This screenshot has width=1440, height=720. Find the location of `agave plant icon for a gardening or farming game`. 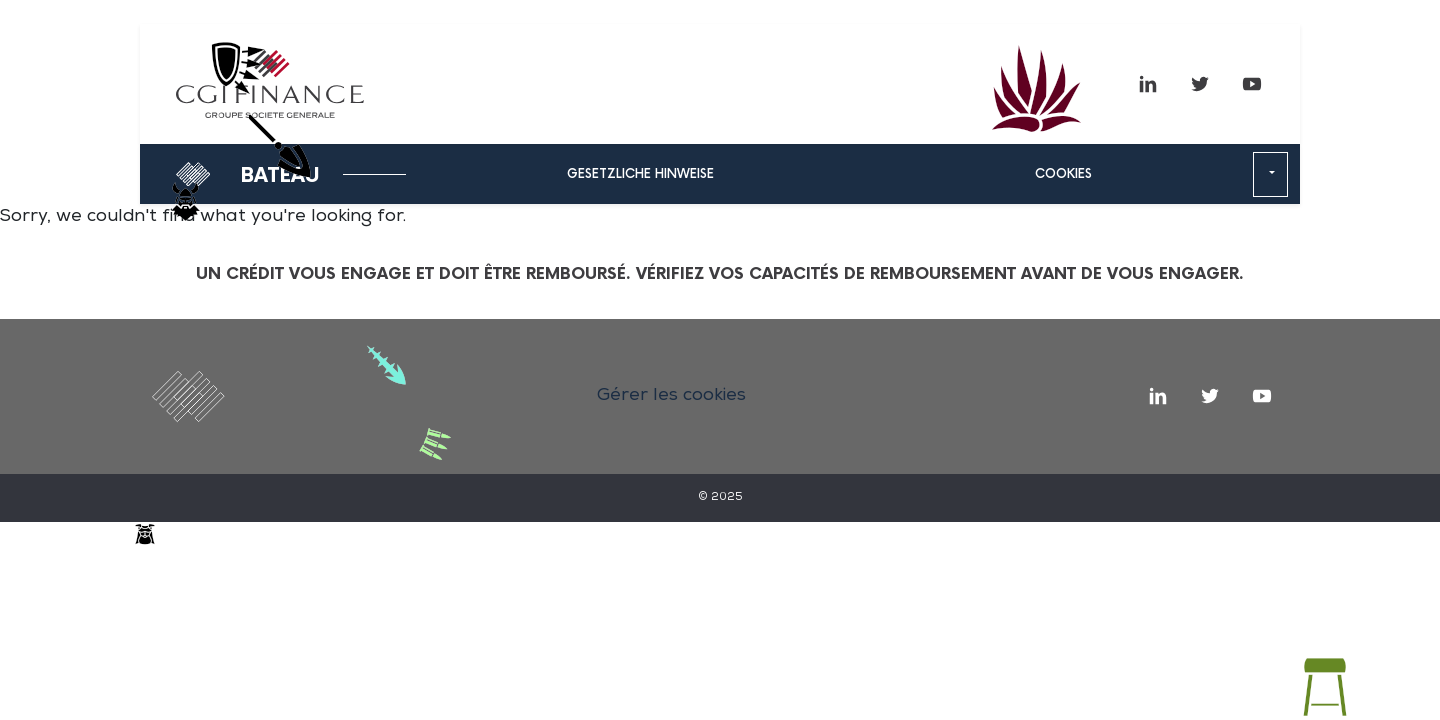

agave plant icon for a gardening or farming game is located at coordinates (1036, 88).